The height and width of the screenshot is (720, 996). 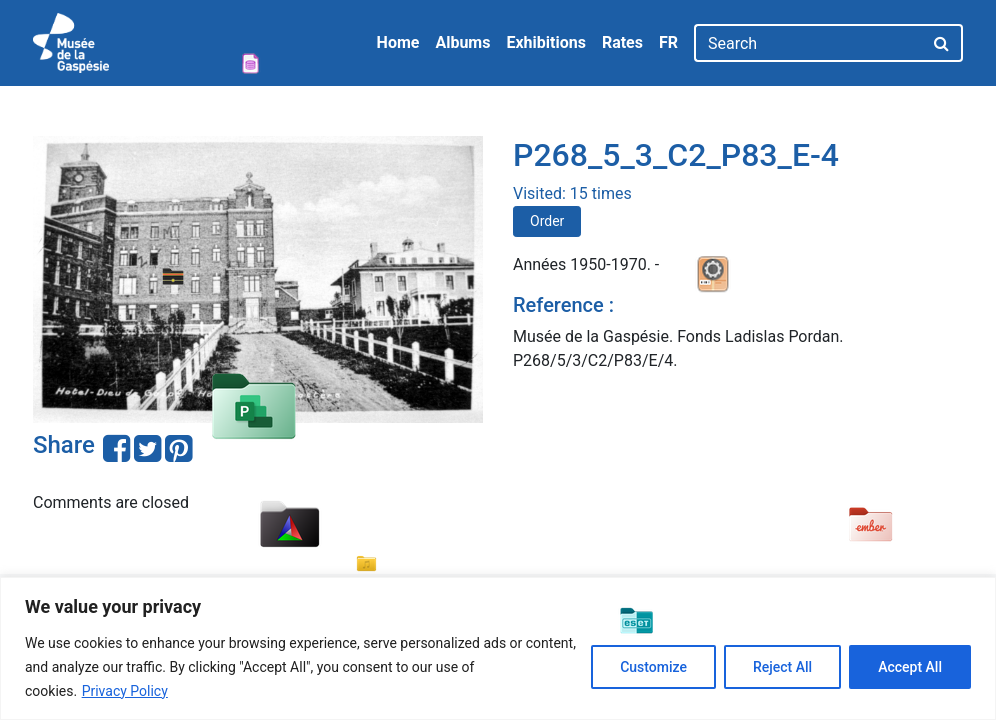 I want to click on open your music files folder, so click(x=366, y=563).